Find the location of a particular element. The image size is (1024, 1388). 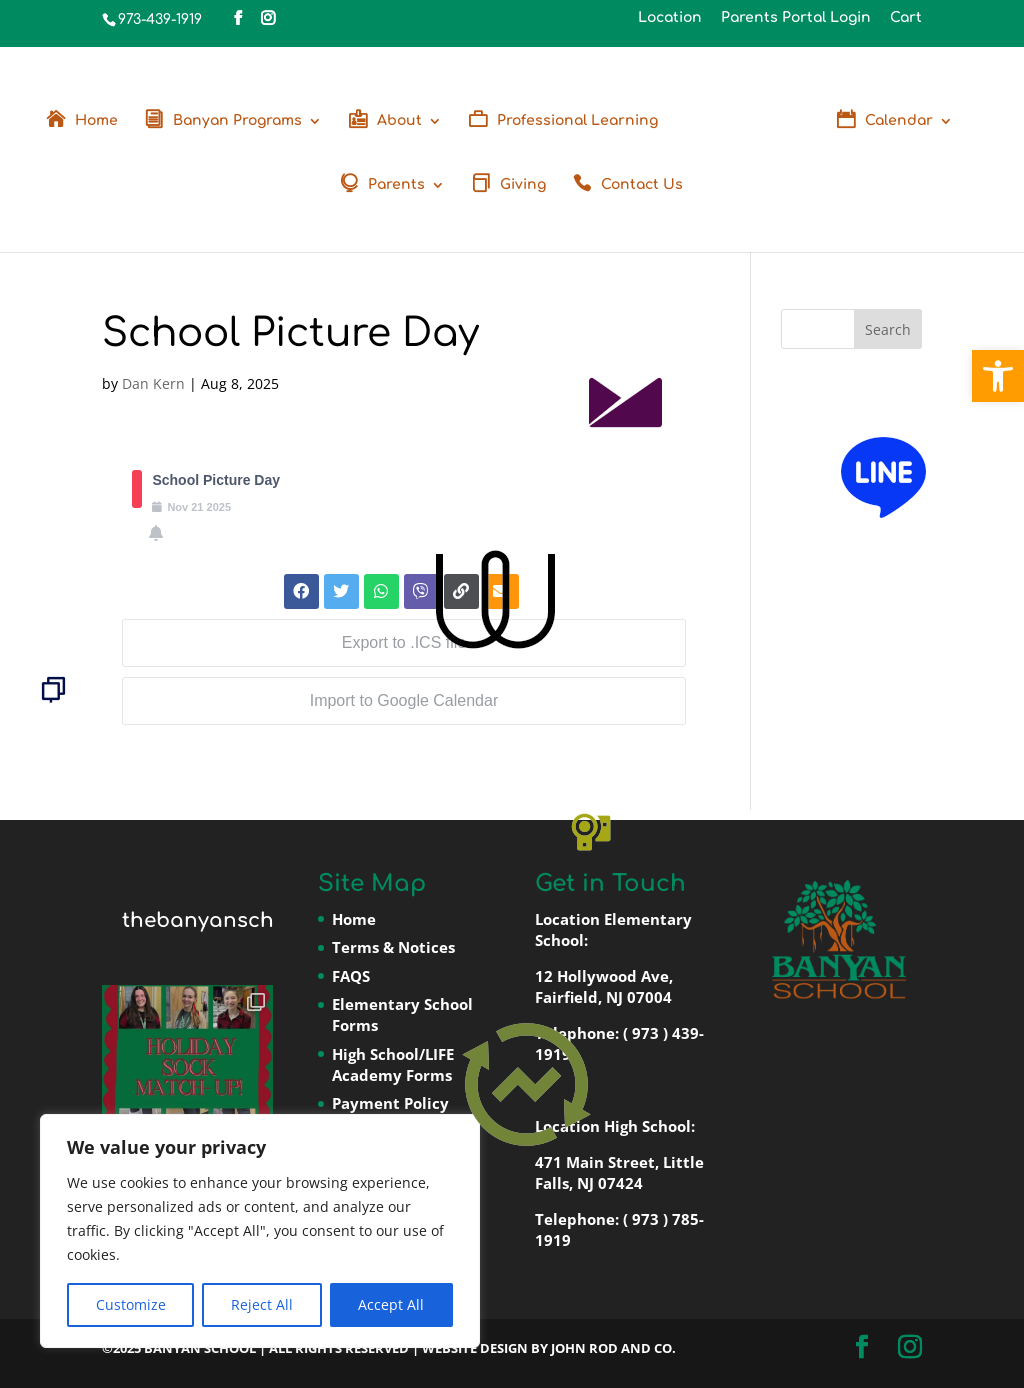

aed electrode pads for defibrillator device is located at coordinates (53, 688).